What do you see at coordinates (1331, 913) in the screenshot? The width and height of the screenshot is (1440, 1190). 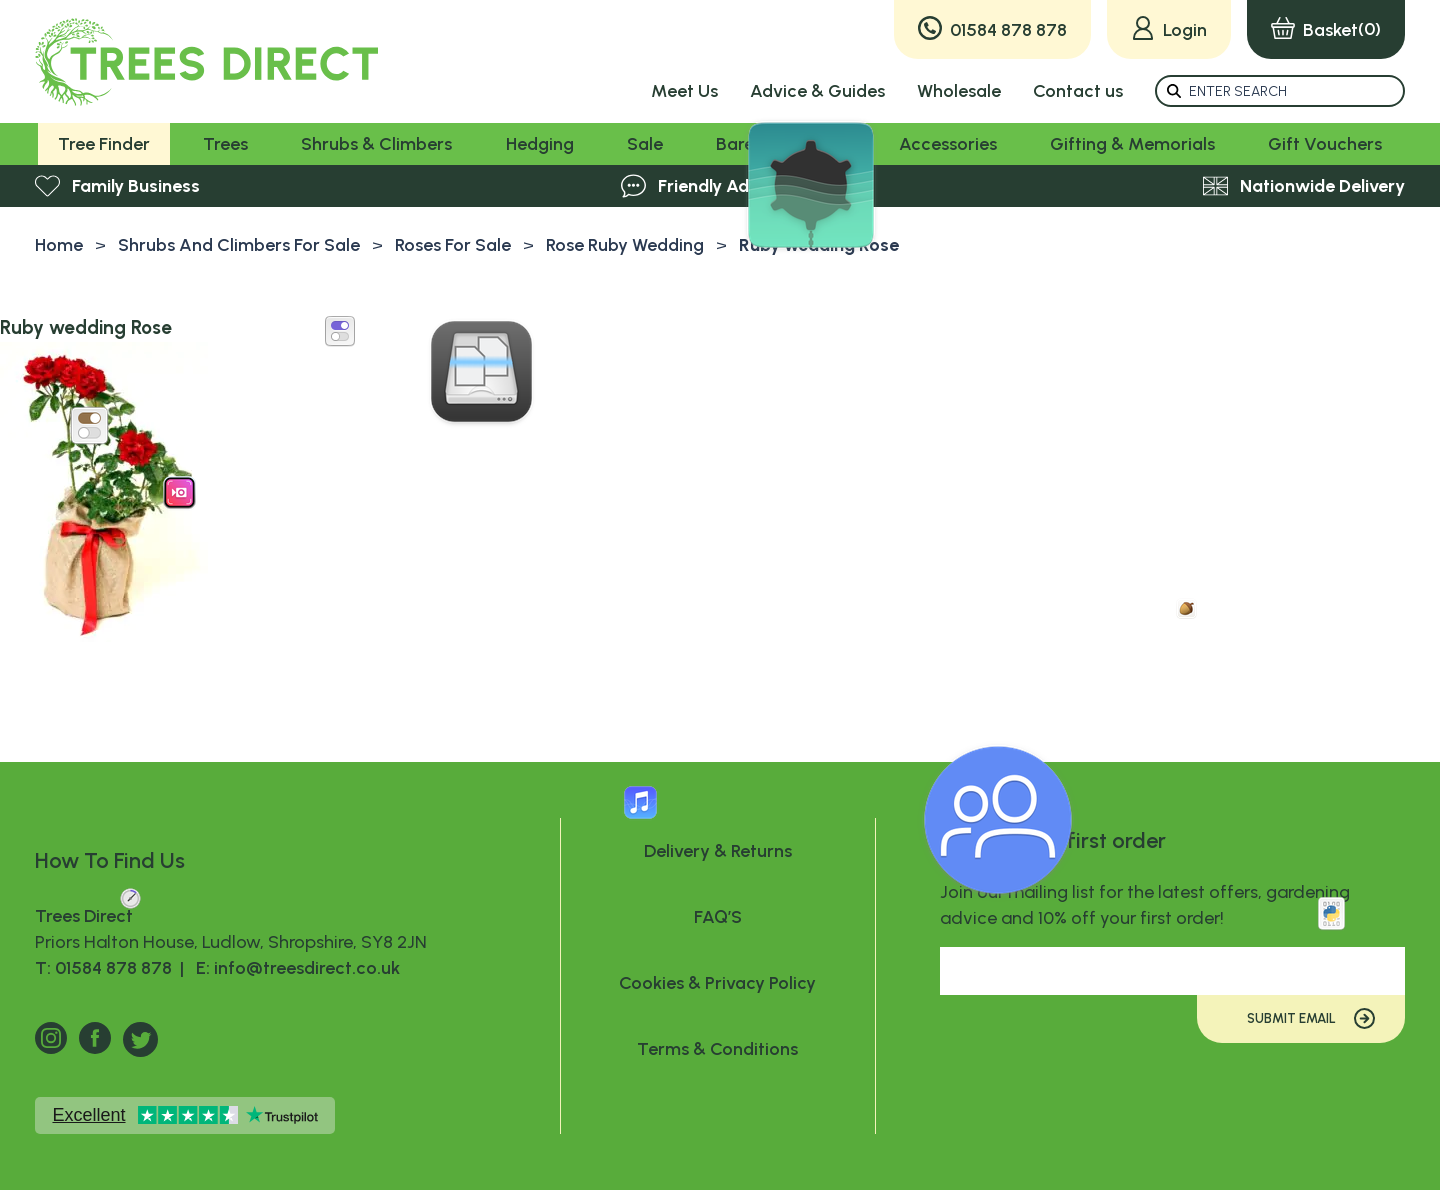 I see `python bytecode file (.pyc)` at bounding box center [1331, 913].